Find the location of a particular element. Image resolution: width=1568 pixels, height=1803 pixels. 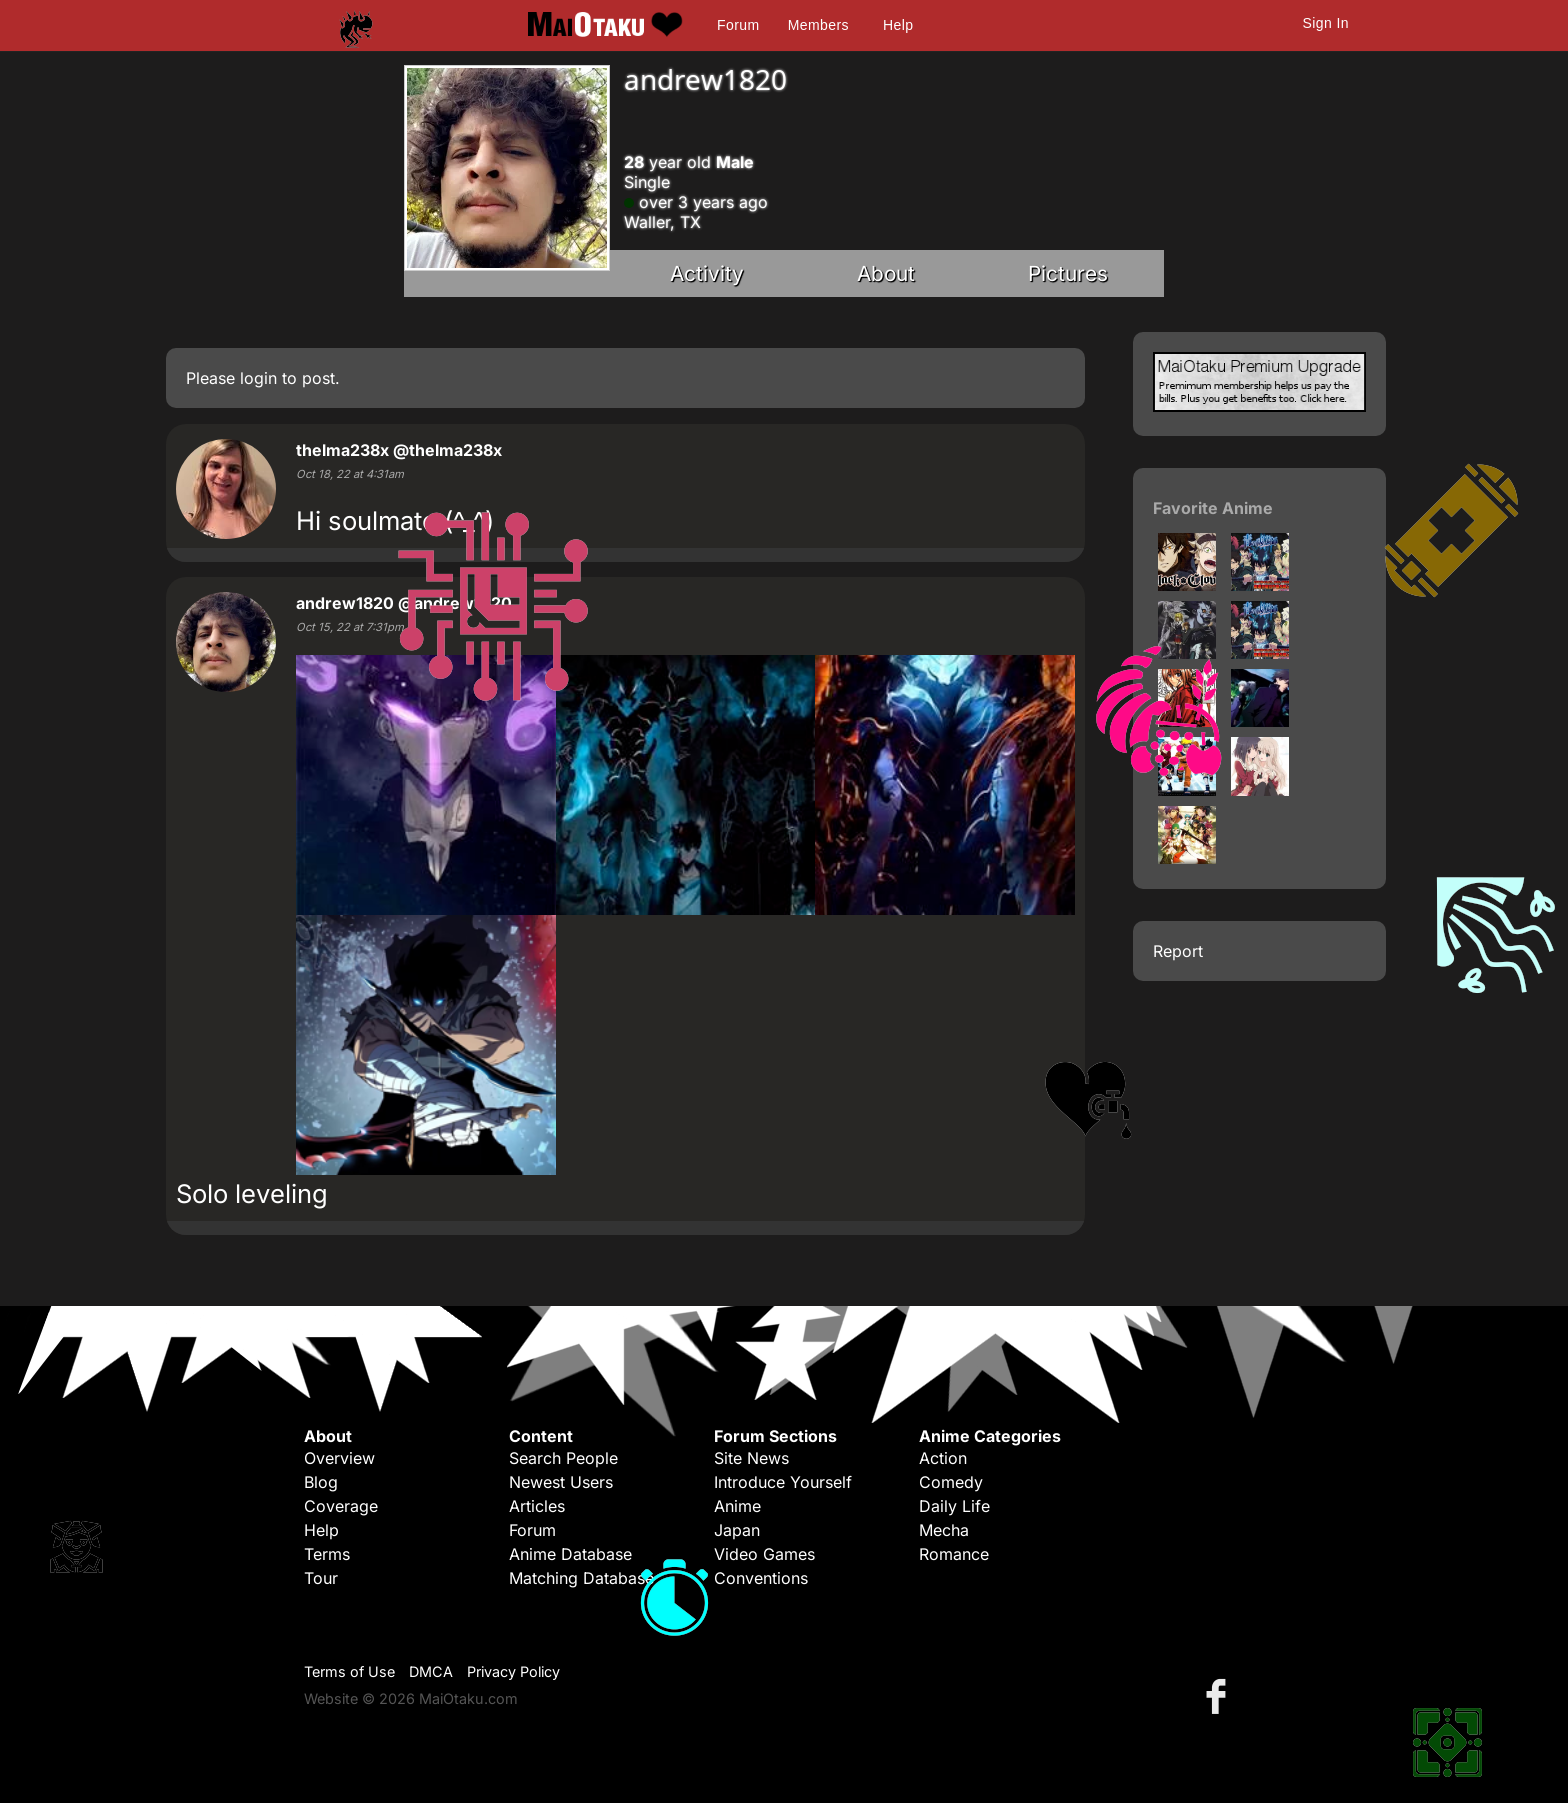

use a health potion or healing item is located at coordinates (1451, 530).